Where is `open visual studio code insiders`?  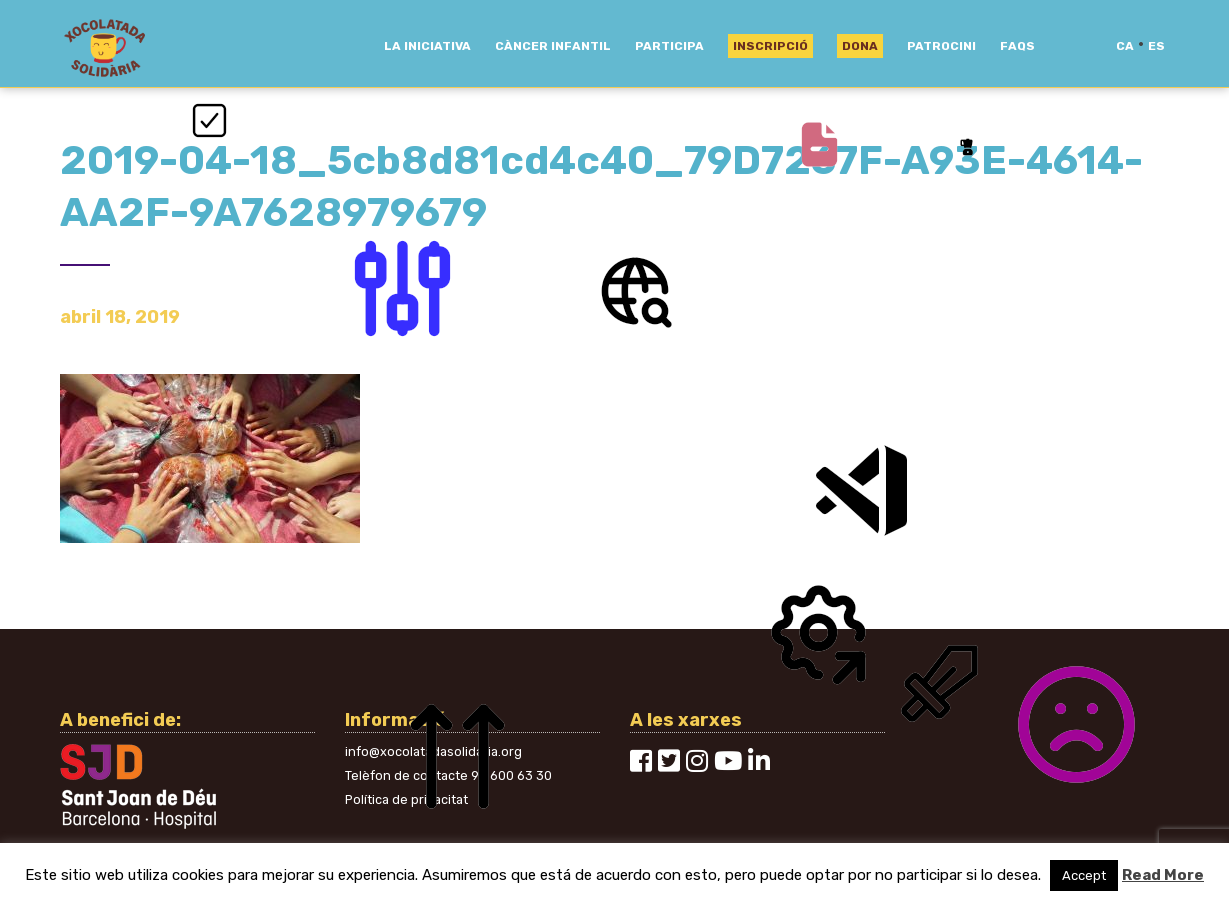
open visual studio code insiders is located at coordinates (865, 494).